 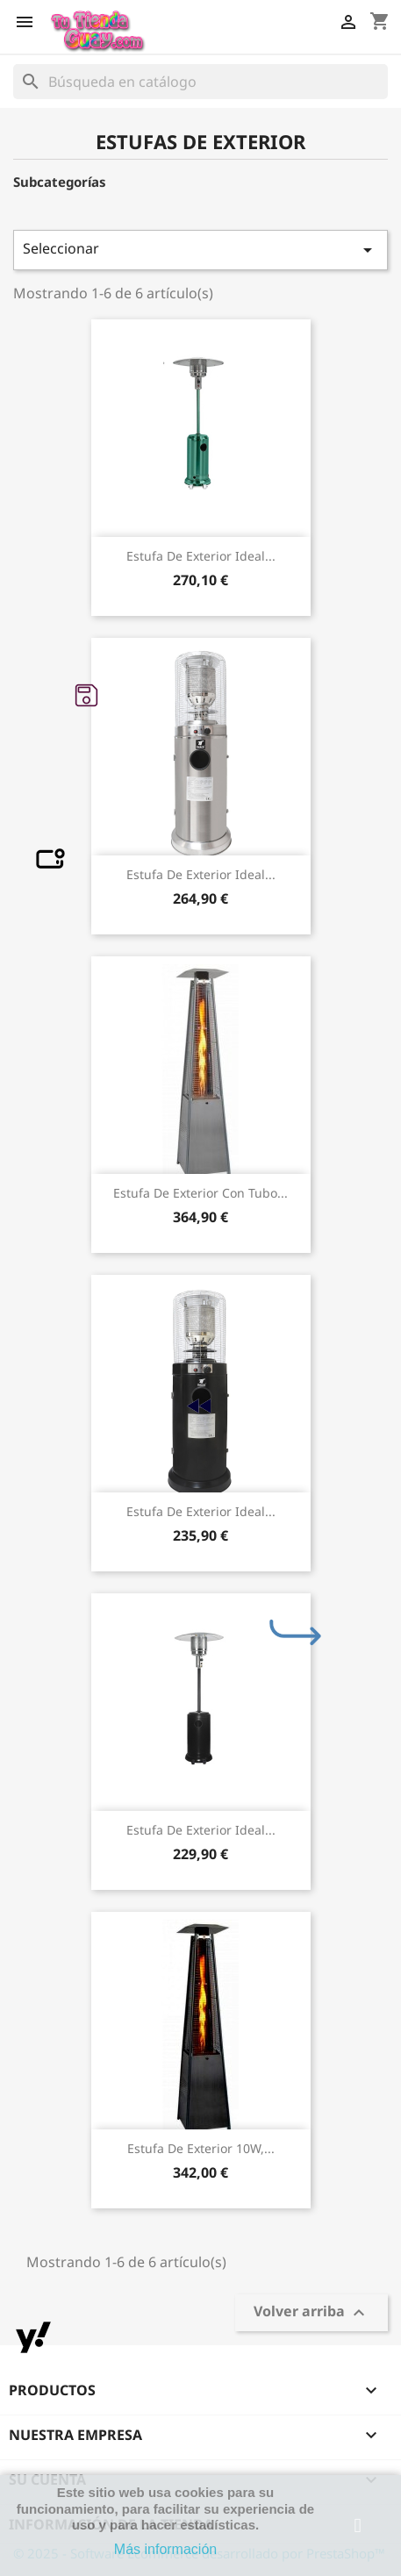 I want to click on skip to previous track, so click(x=198, y=1406).